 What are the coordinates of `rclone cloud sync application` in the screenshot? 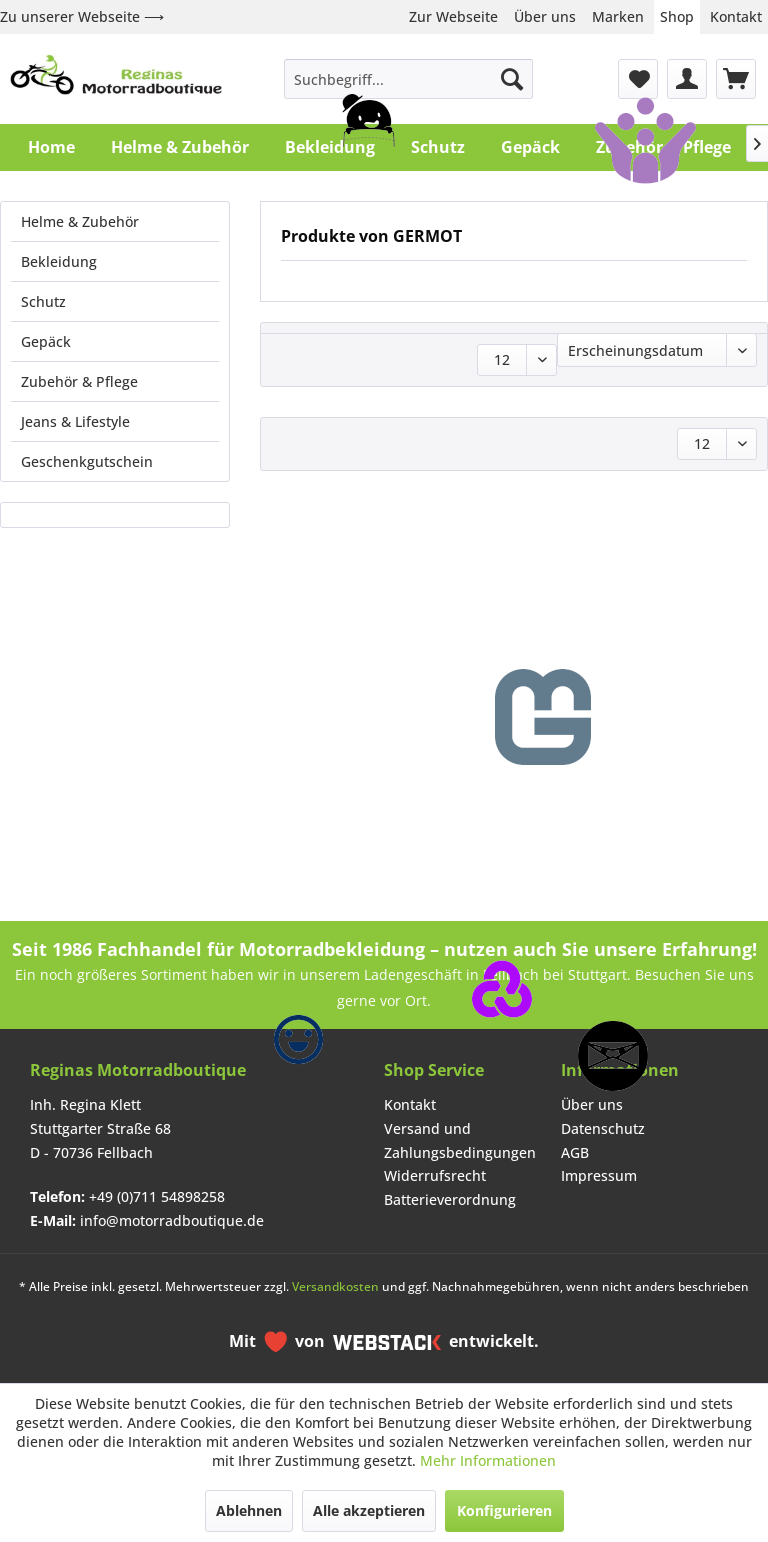 It's located at (502, 989).